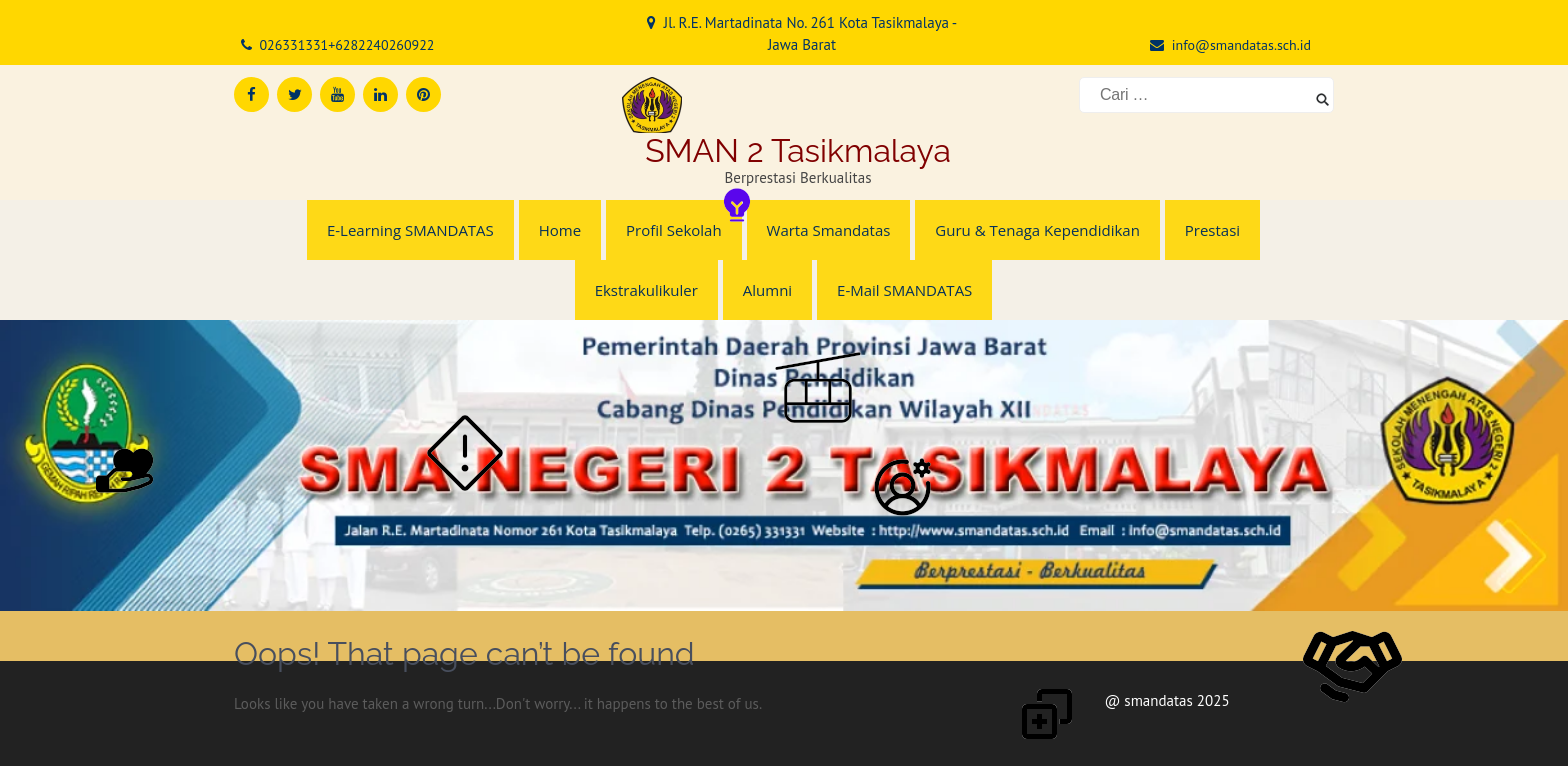 The height and width of the screenshot is (766, 1568). What do you see at coordinates (126, 471) in the screenshot?
I see `donate or make a charitable contribution` at bounding box center [126, 471].